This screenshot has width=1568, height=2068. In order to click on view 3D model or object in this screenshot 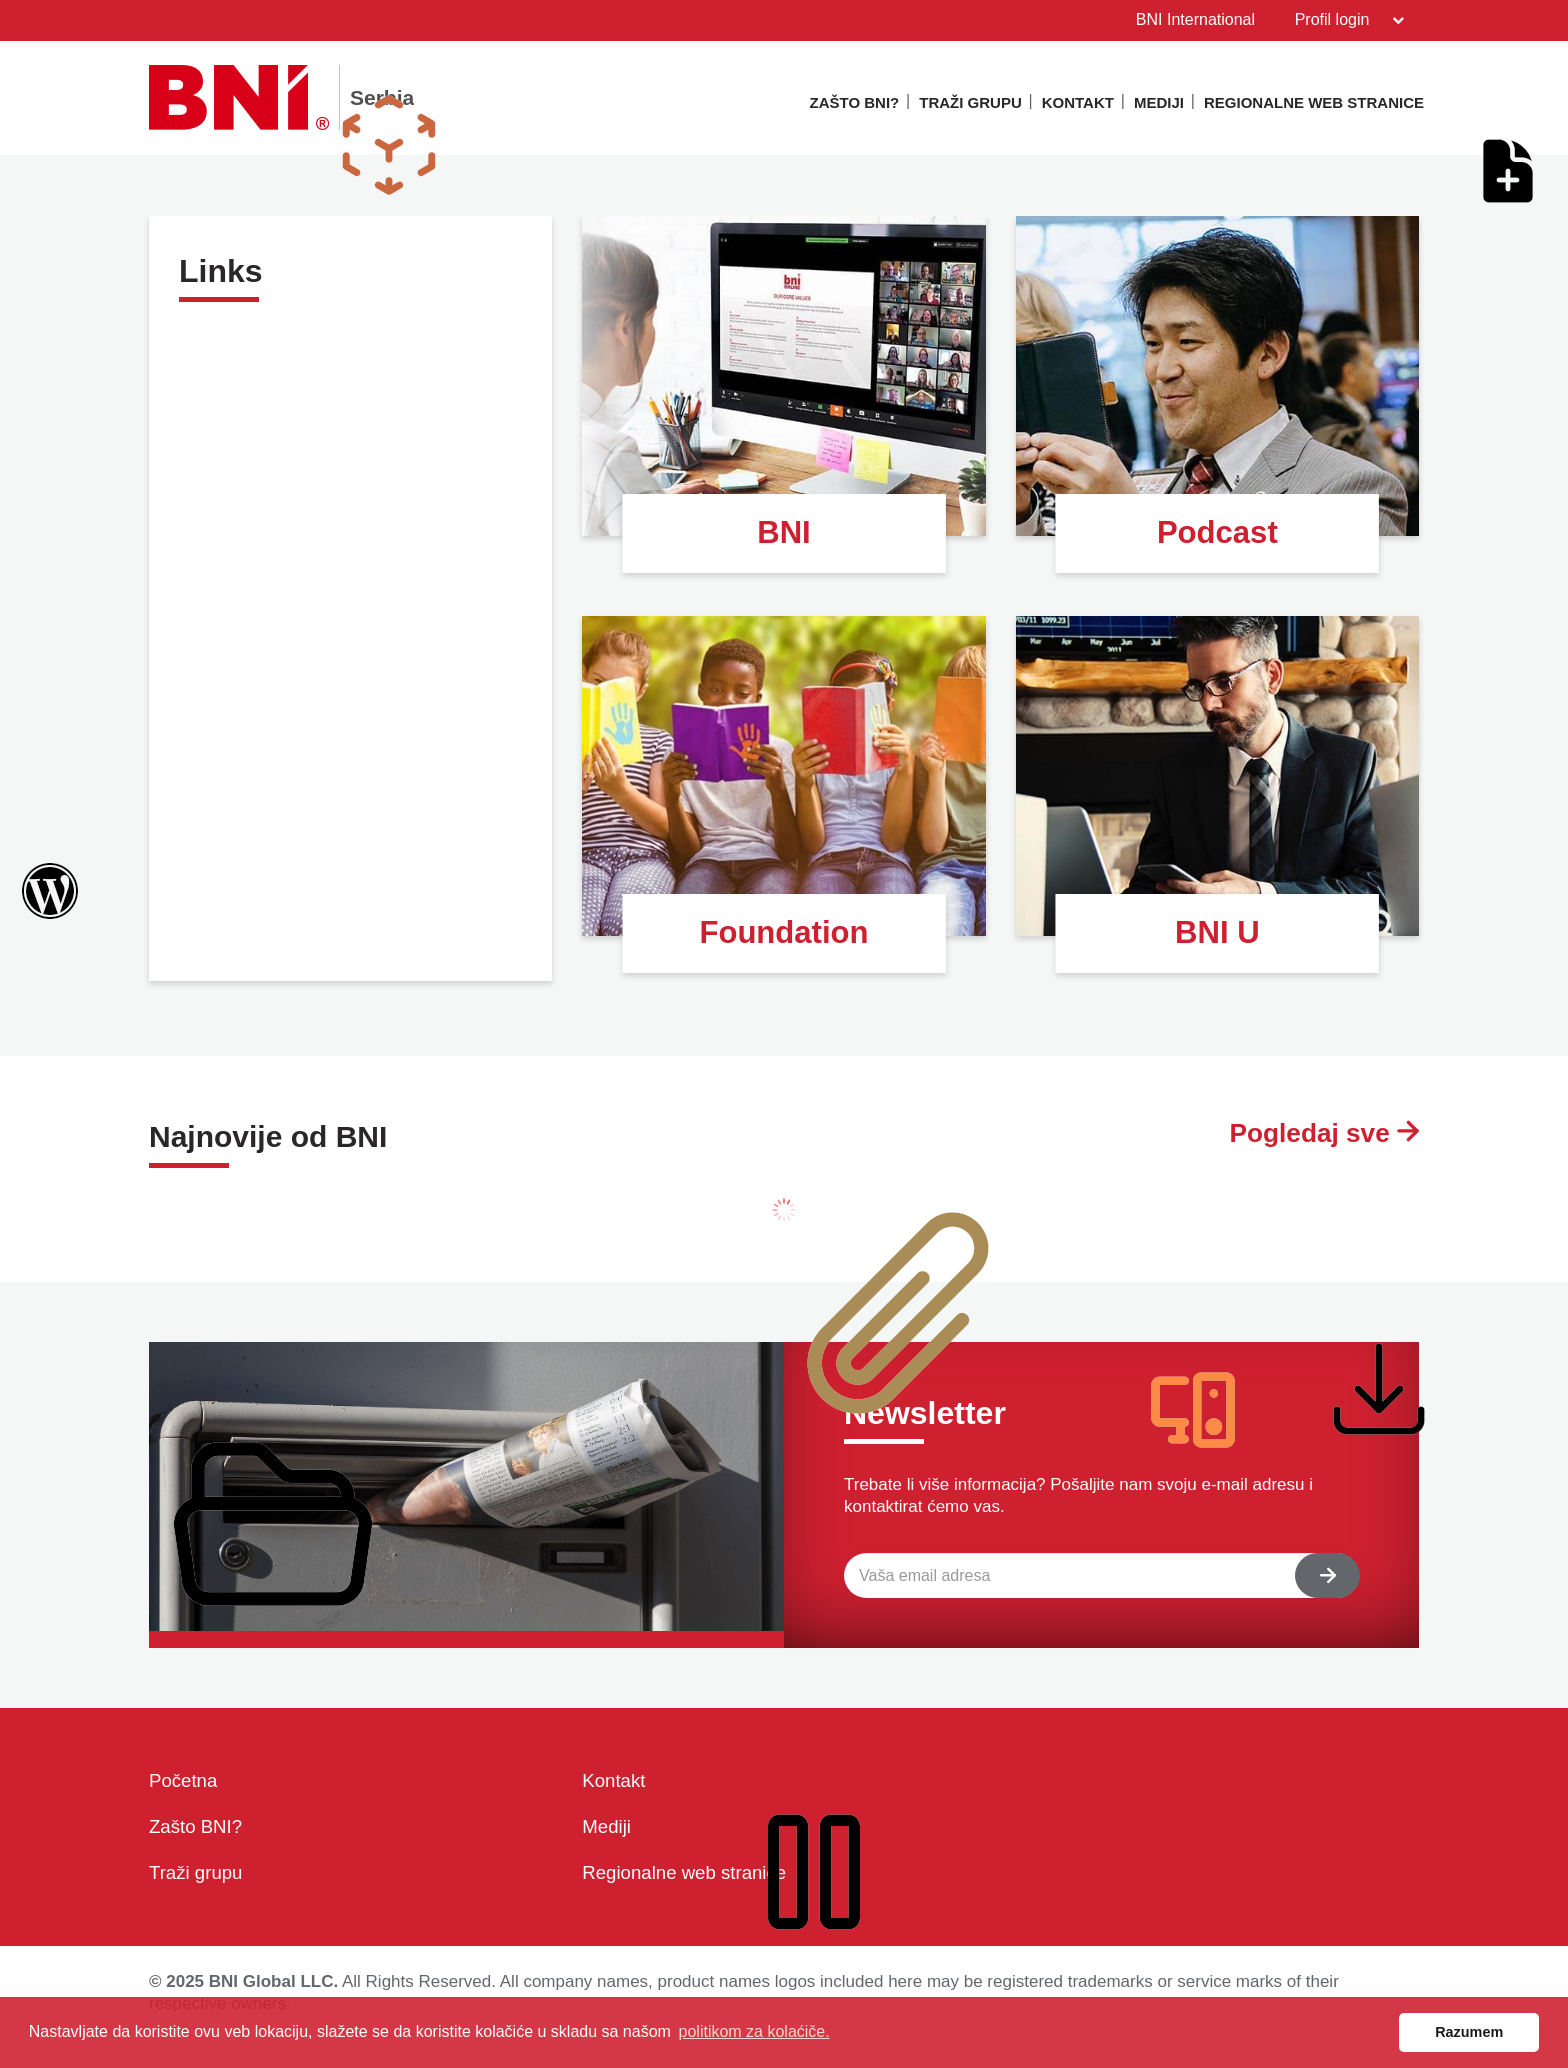, I will do `click(389, 145)`.